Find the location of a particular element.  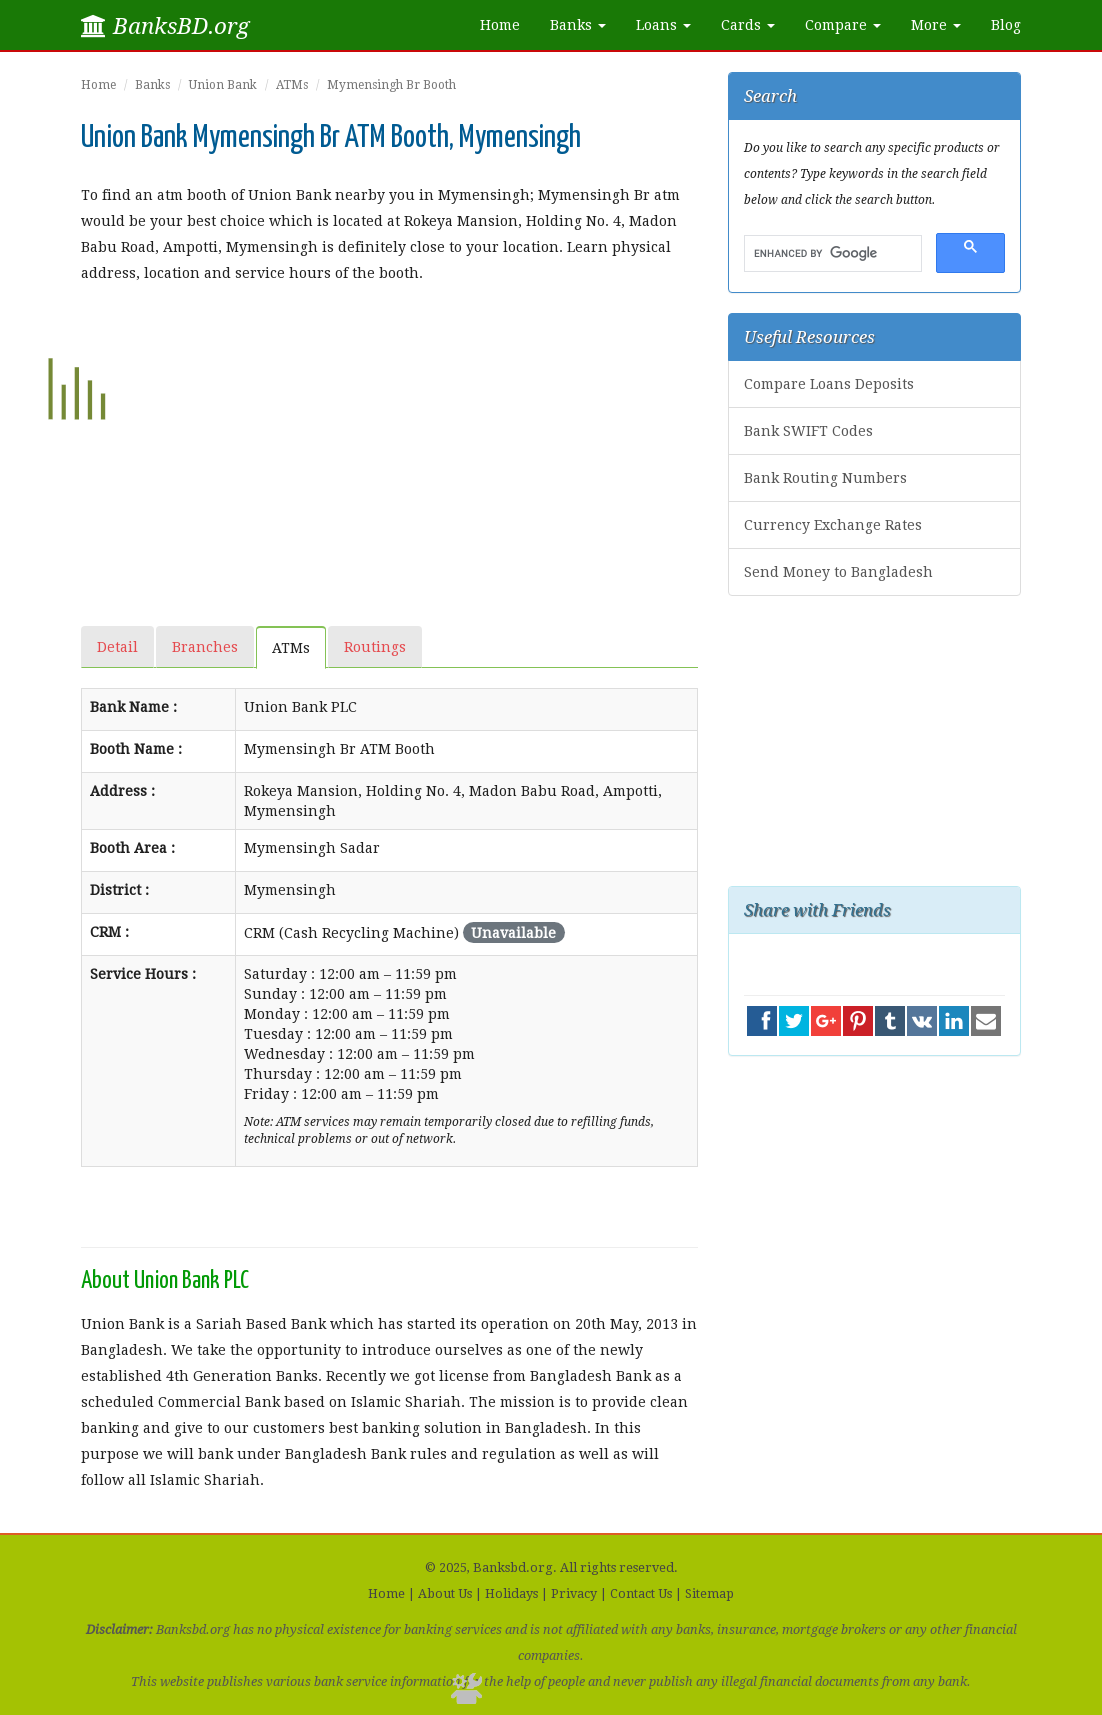

access miscellaneous settings or preferences is located at coordinates (466, 1688).